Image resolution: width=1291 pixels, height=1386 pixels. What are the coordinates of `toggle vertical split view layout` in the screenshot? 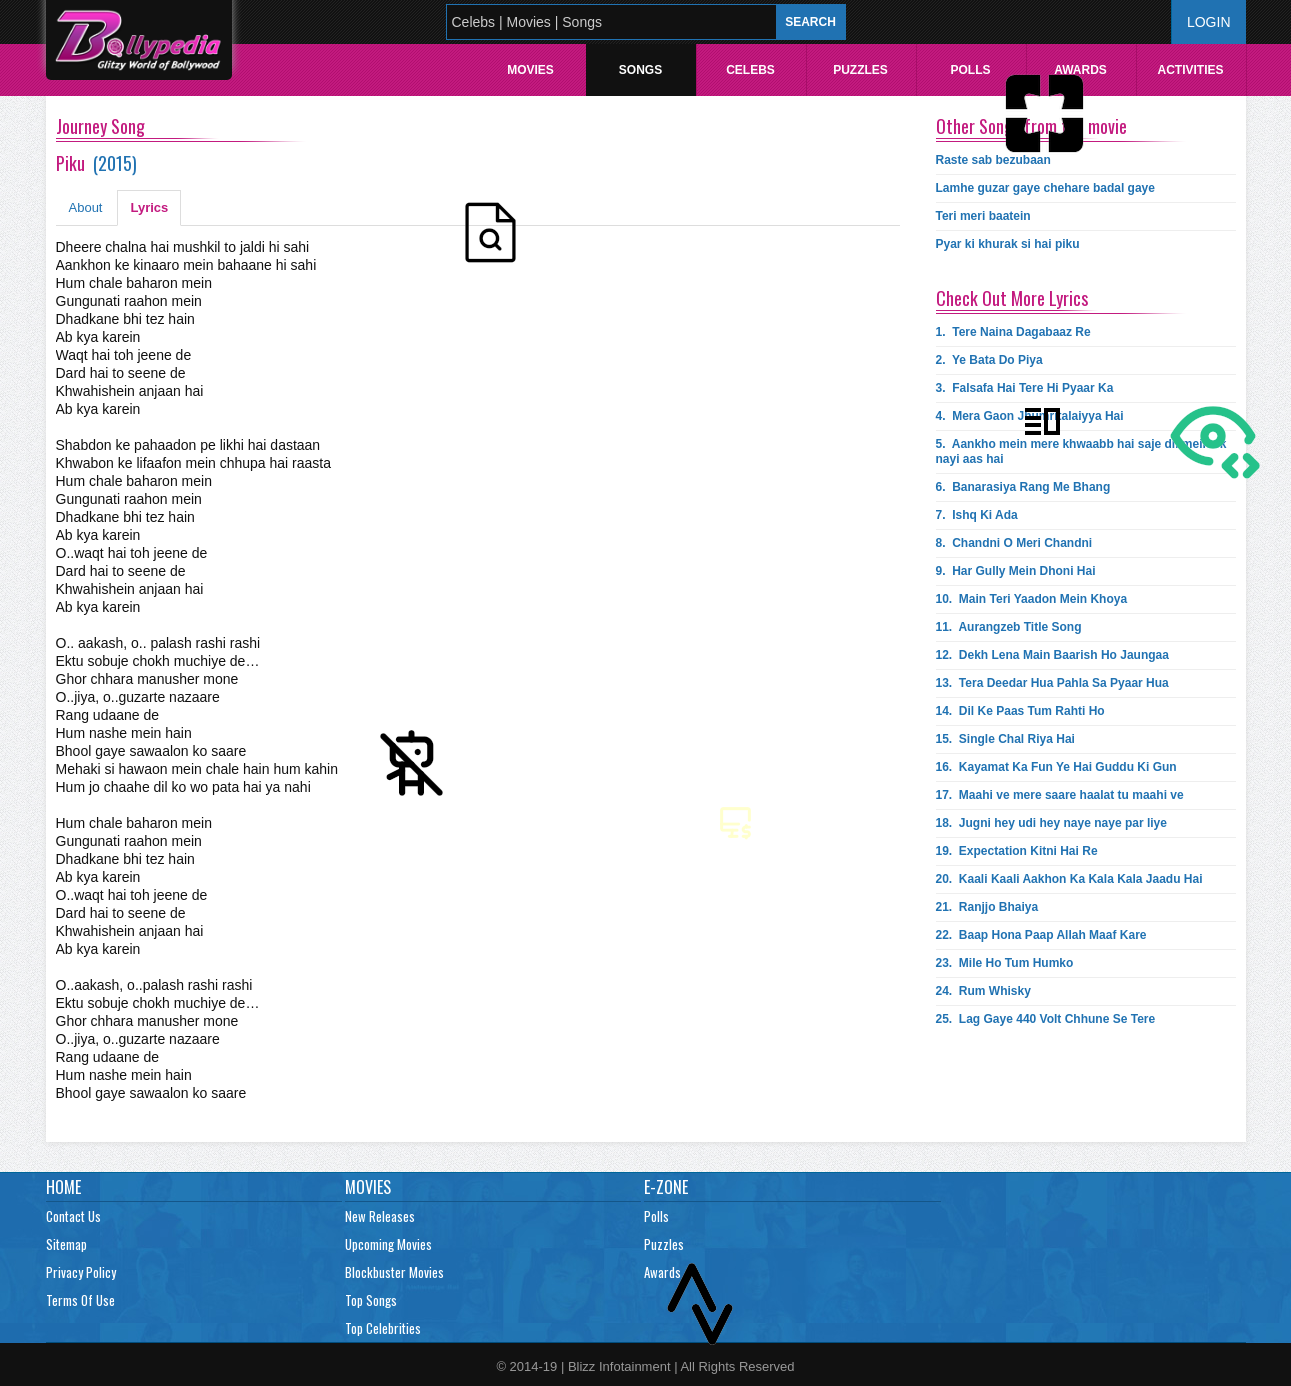 It's located at (1042, 421).